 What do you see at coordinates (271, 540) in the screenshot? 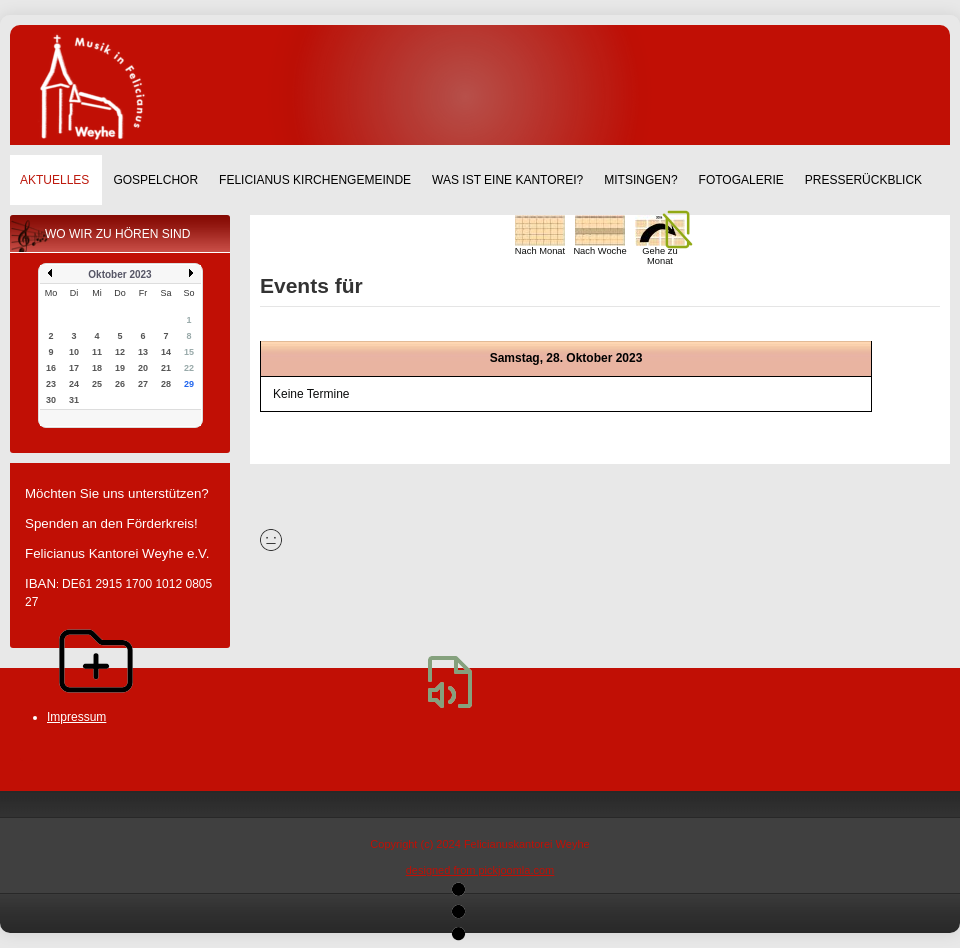
I see `rate your experience as neutral` at bounding box center [271, 540].